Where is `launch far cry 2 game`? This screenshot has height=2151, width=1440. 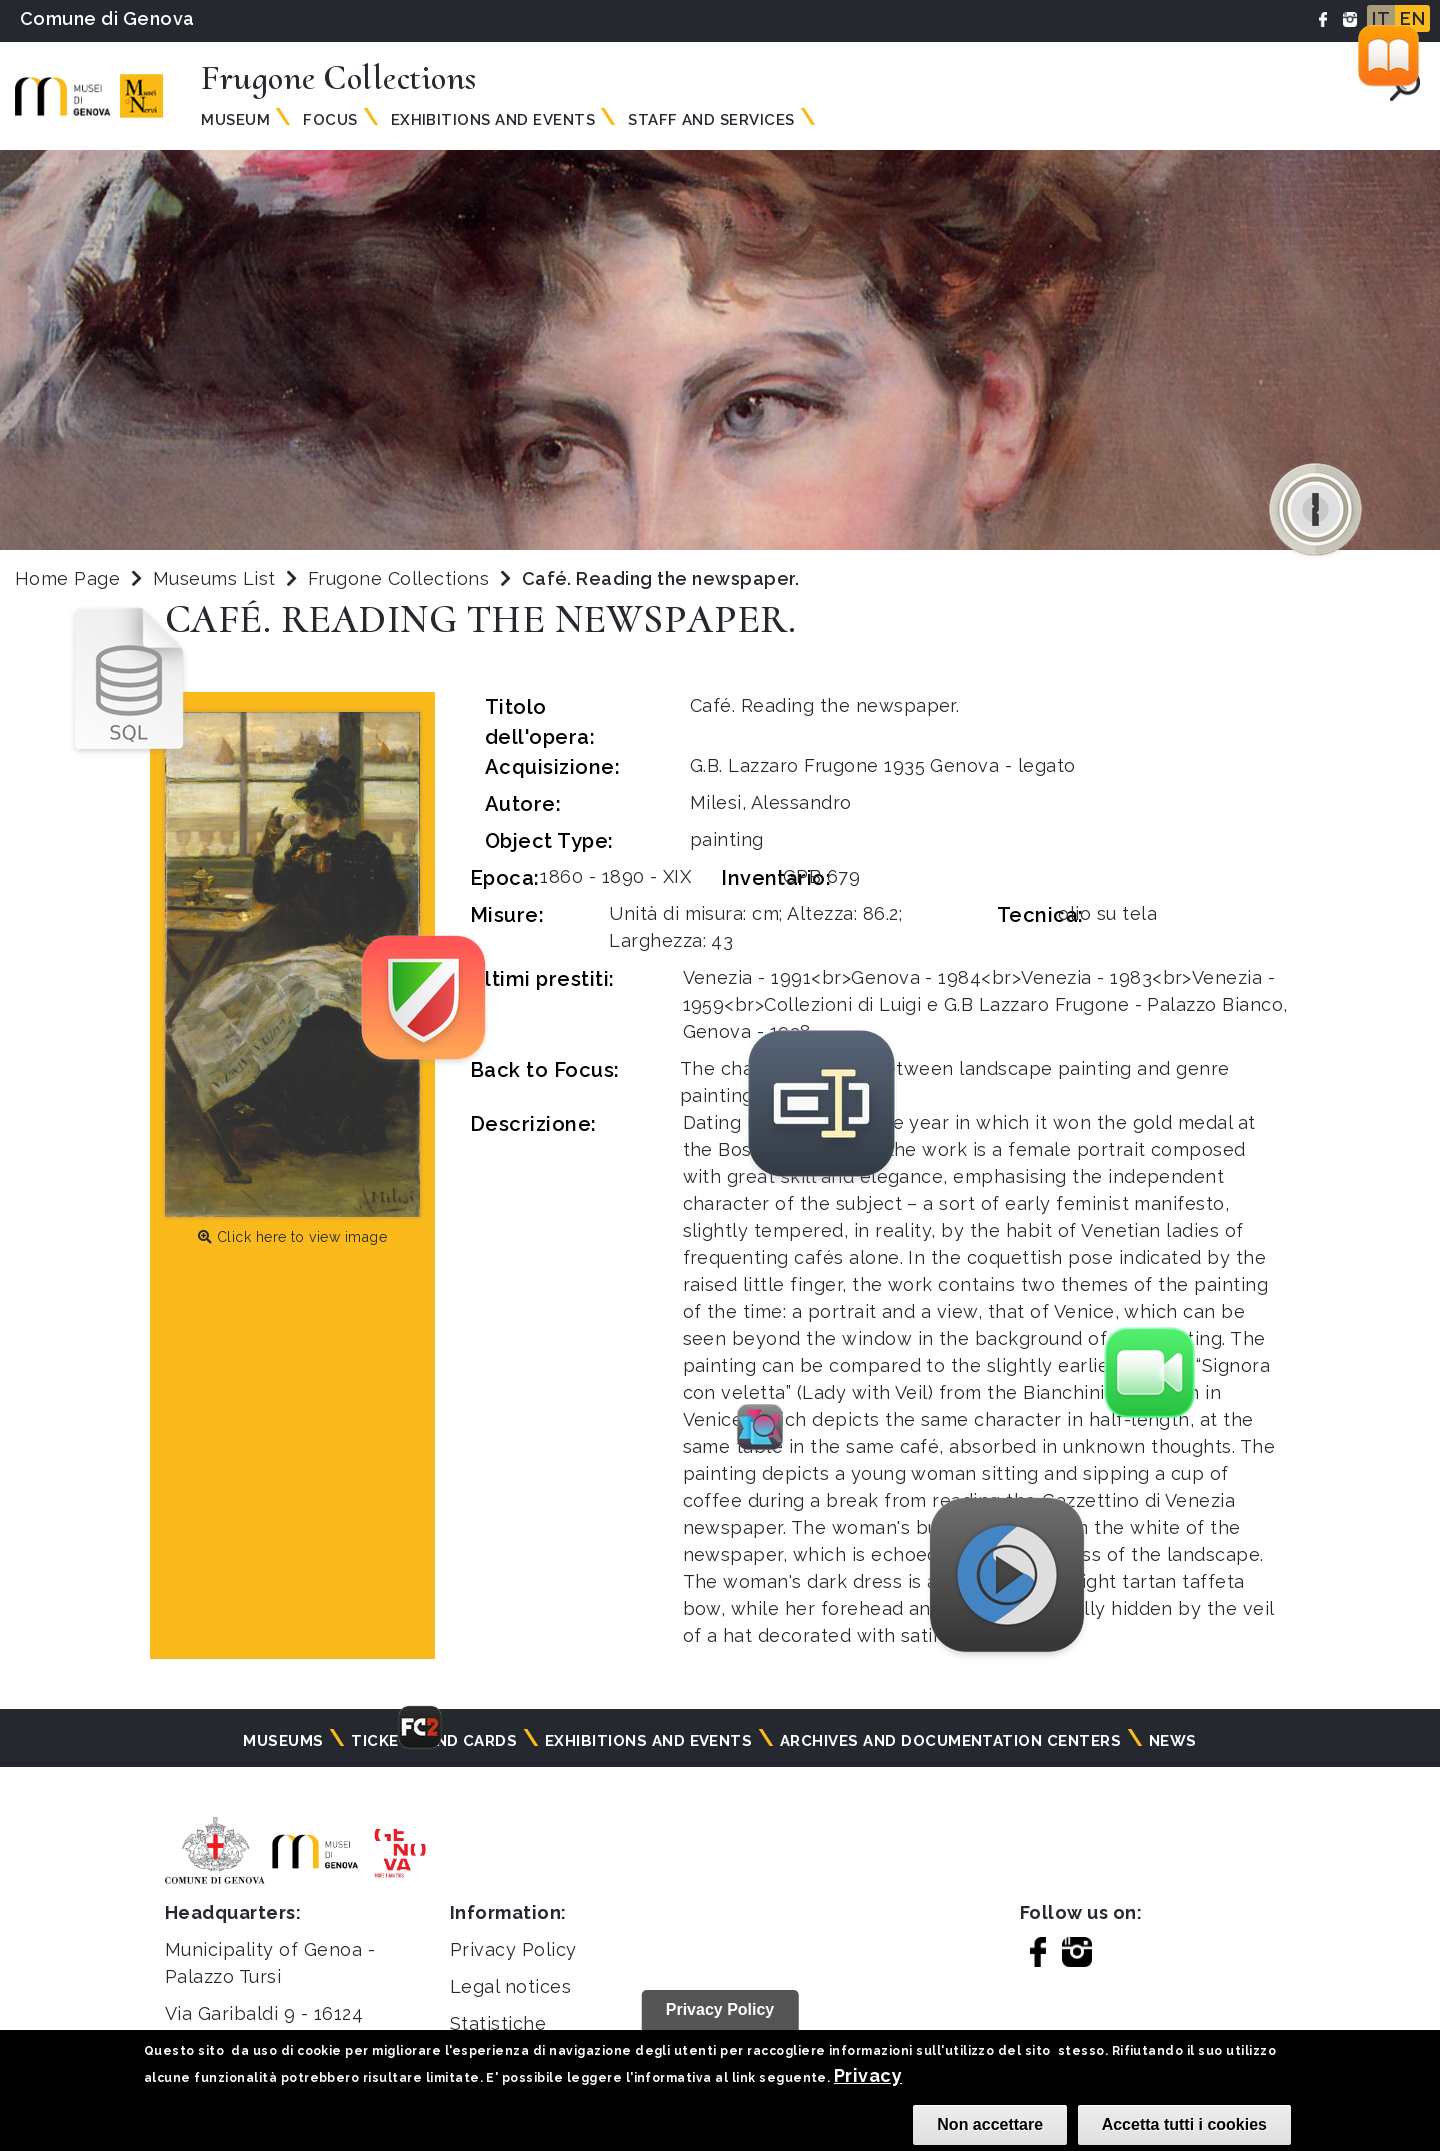
launch far cry 2 game is located at coordinates (420, 1727).